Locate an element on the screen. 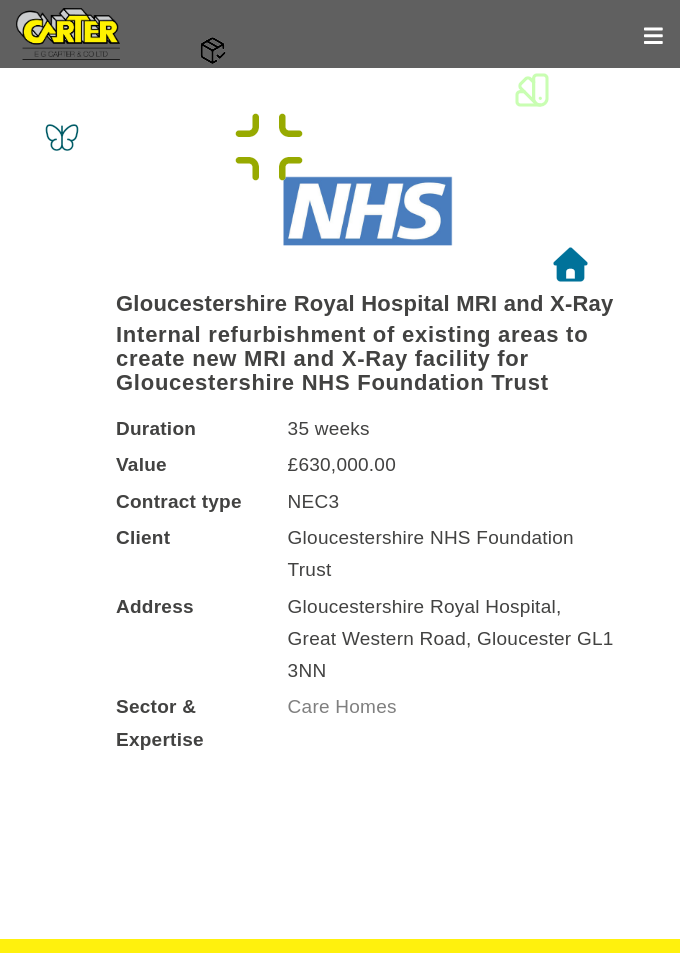  minimize or exit fullscreen mode is located at coordinates (269, 147).